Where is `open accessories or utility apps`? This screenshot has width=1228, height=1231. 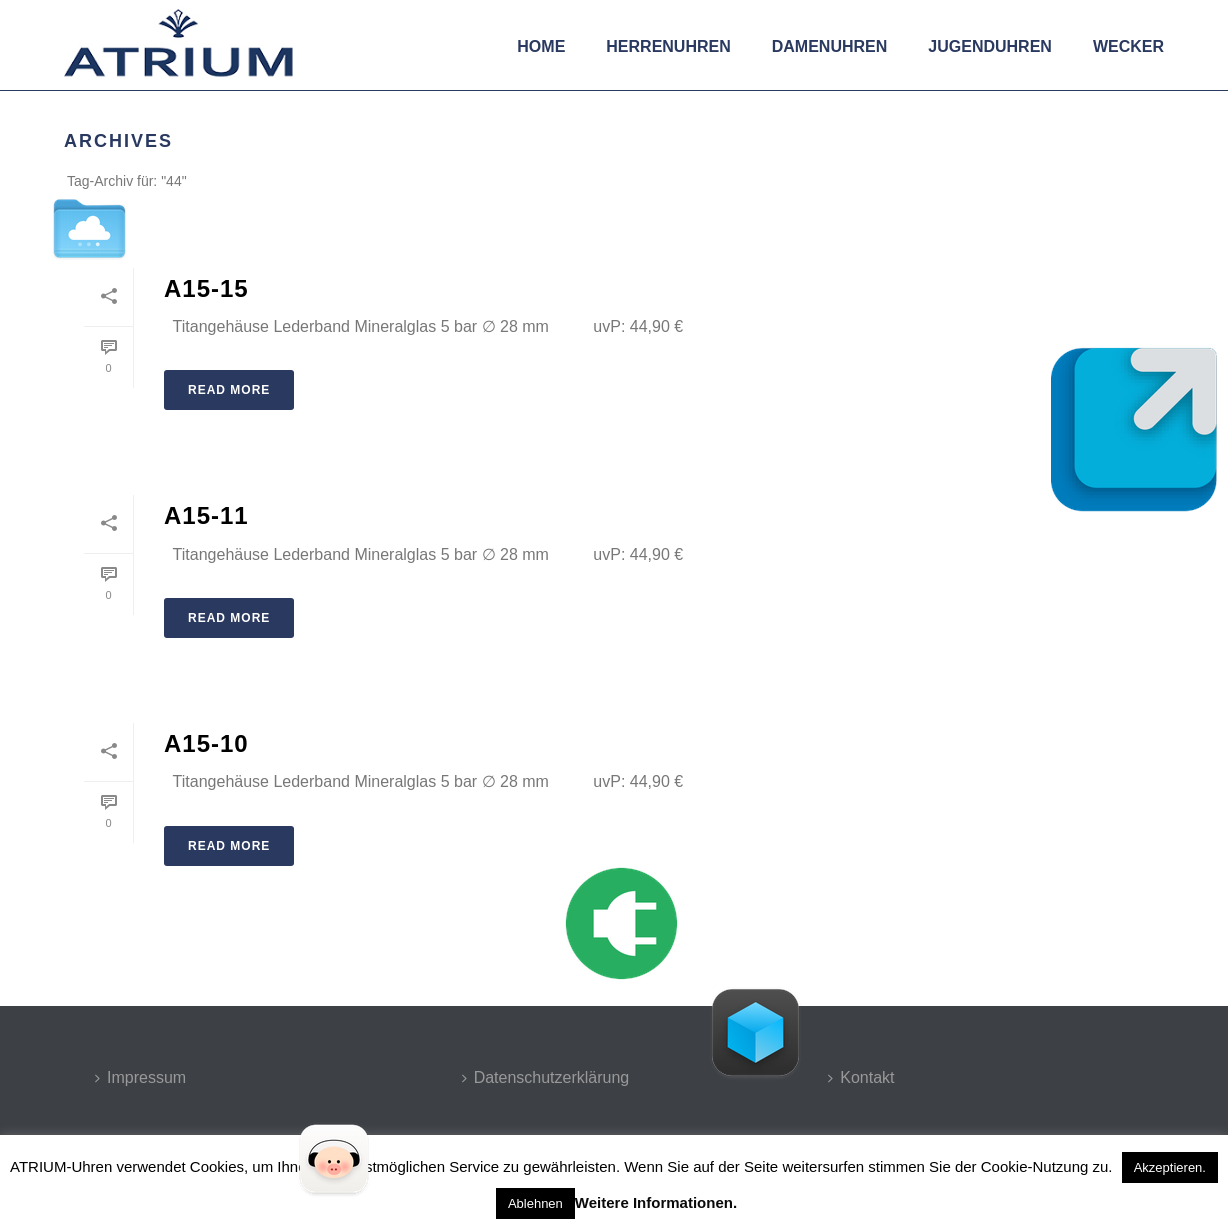
open accessories or utility apps is located at coordinates (1134, 429).